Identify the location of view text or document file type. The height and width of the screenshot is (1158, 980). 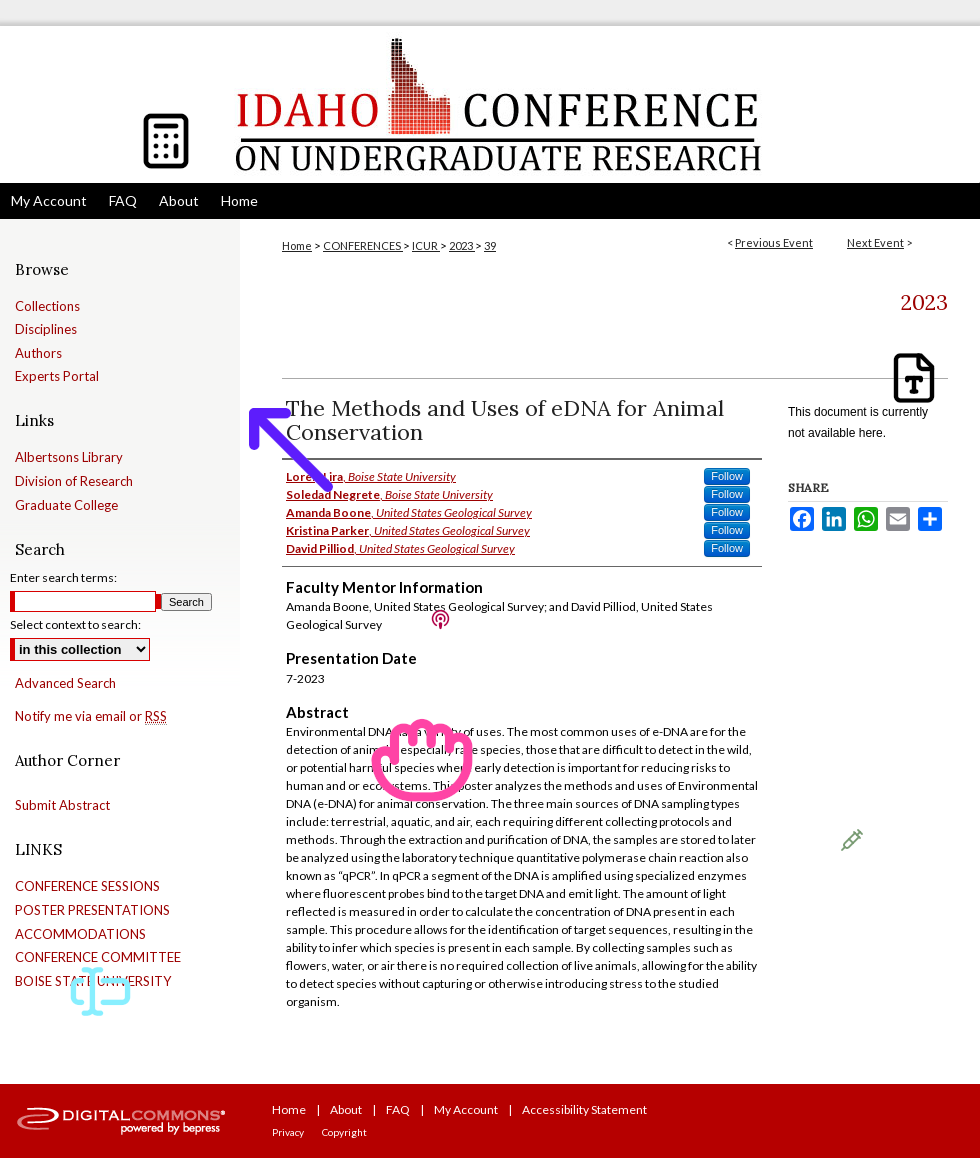
(914, 378).